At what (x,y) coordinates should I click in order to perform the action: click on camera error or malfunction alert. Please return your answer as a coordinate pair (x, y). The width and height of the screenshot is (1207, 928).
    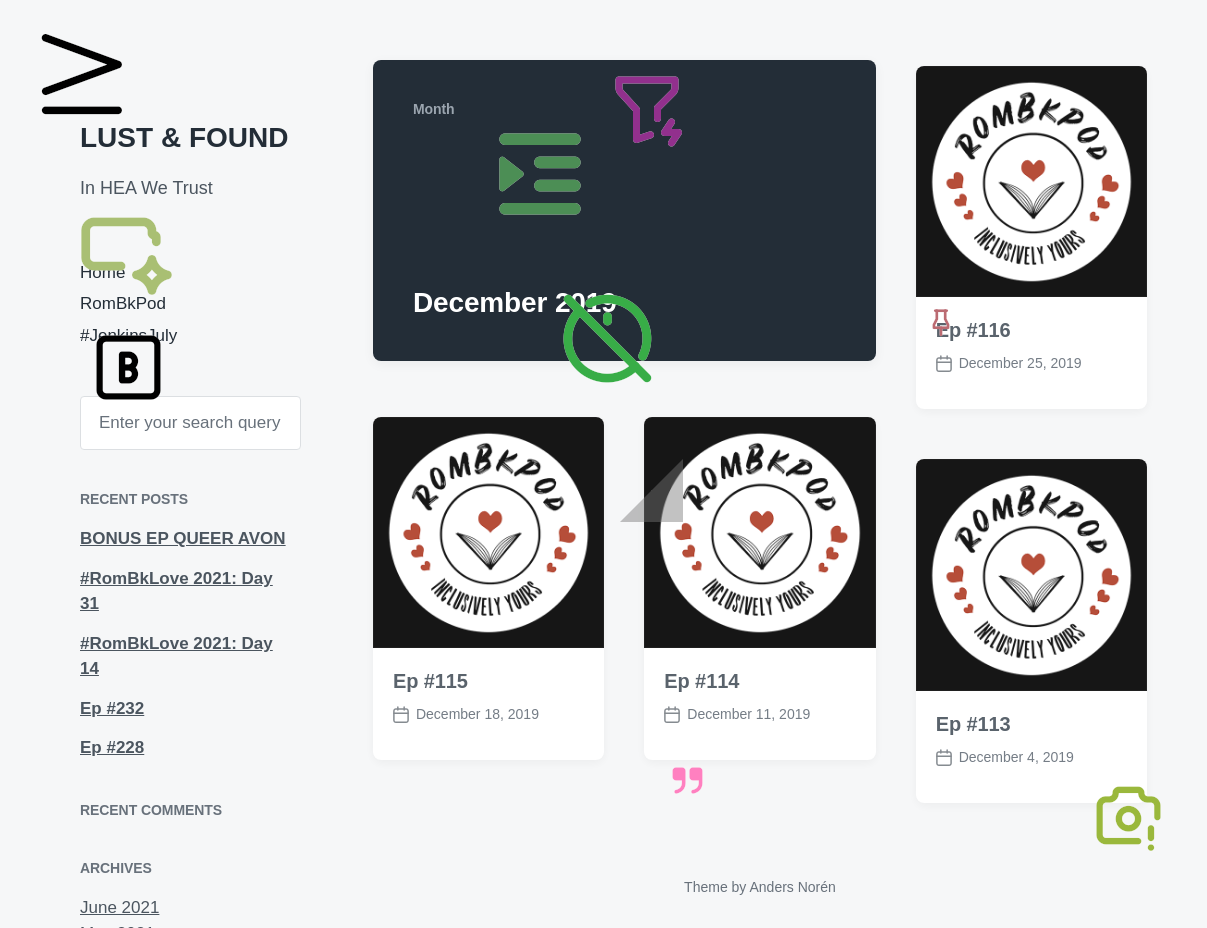
    Looking at the image, I should click on (1128, 815).